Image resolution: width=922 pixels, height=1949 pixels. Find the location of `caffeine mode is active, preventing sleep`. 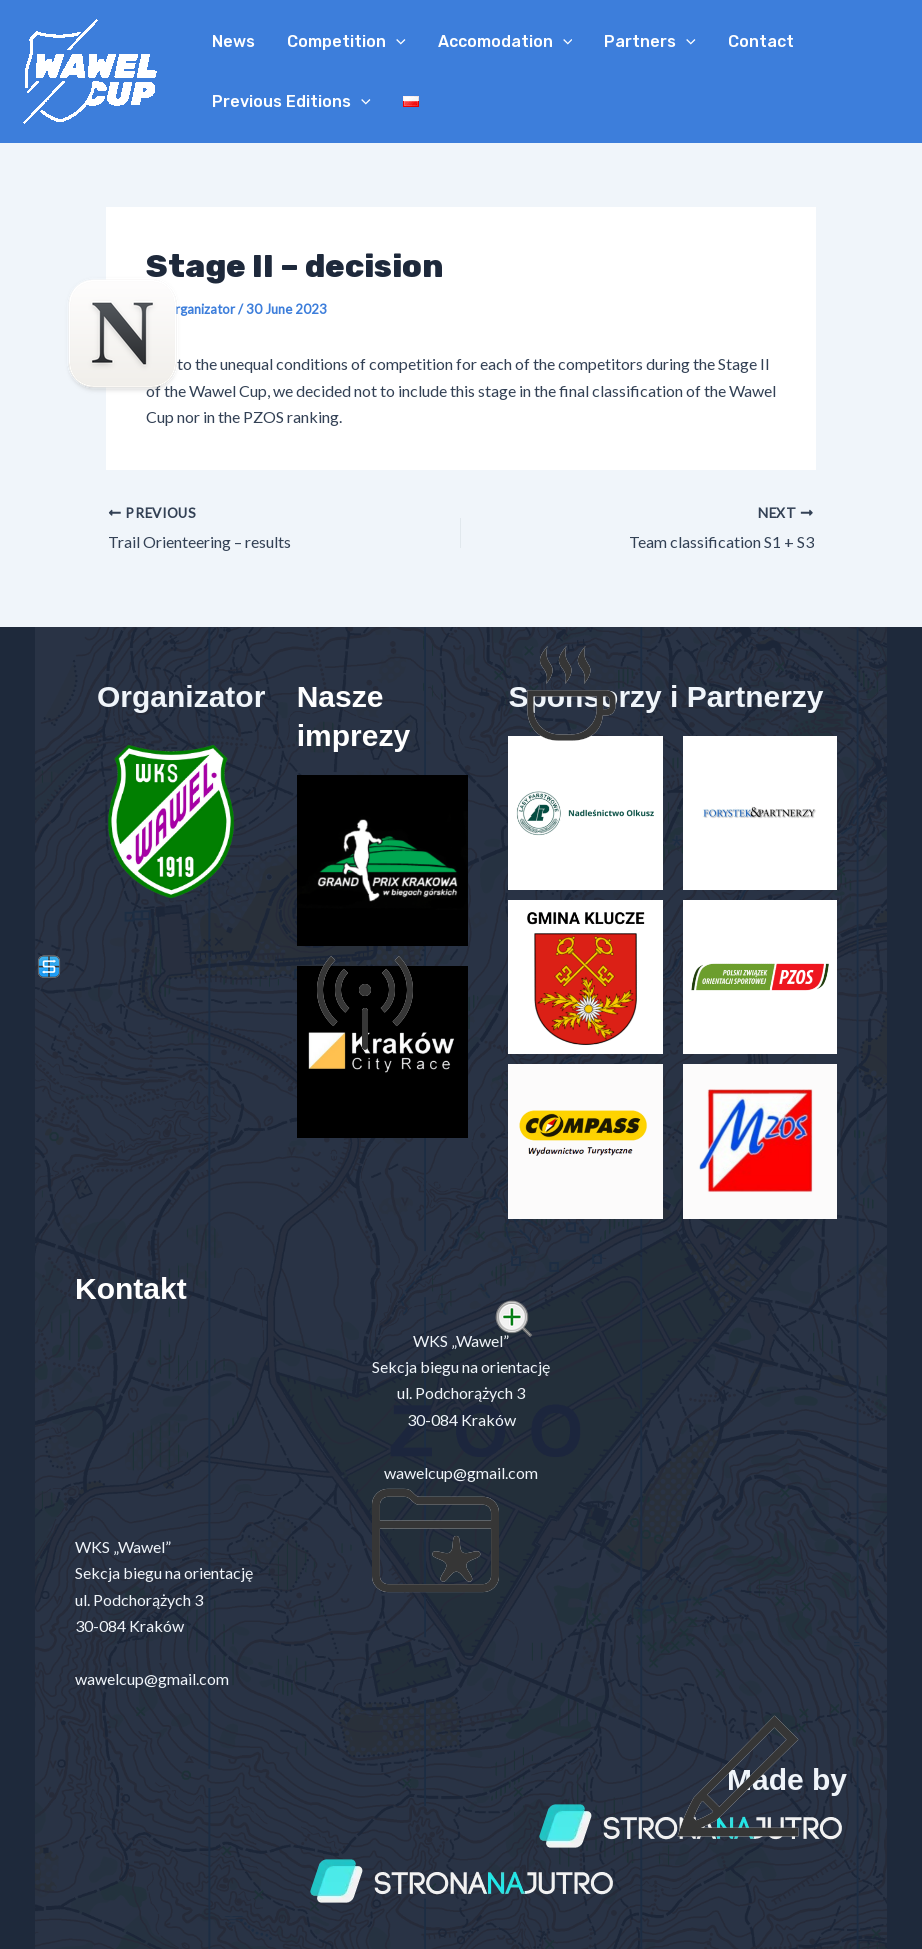

caffeine mode is active, preventing sleep is located at coordinates (571, 696).